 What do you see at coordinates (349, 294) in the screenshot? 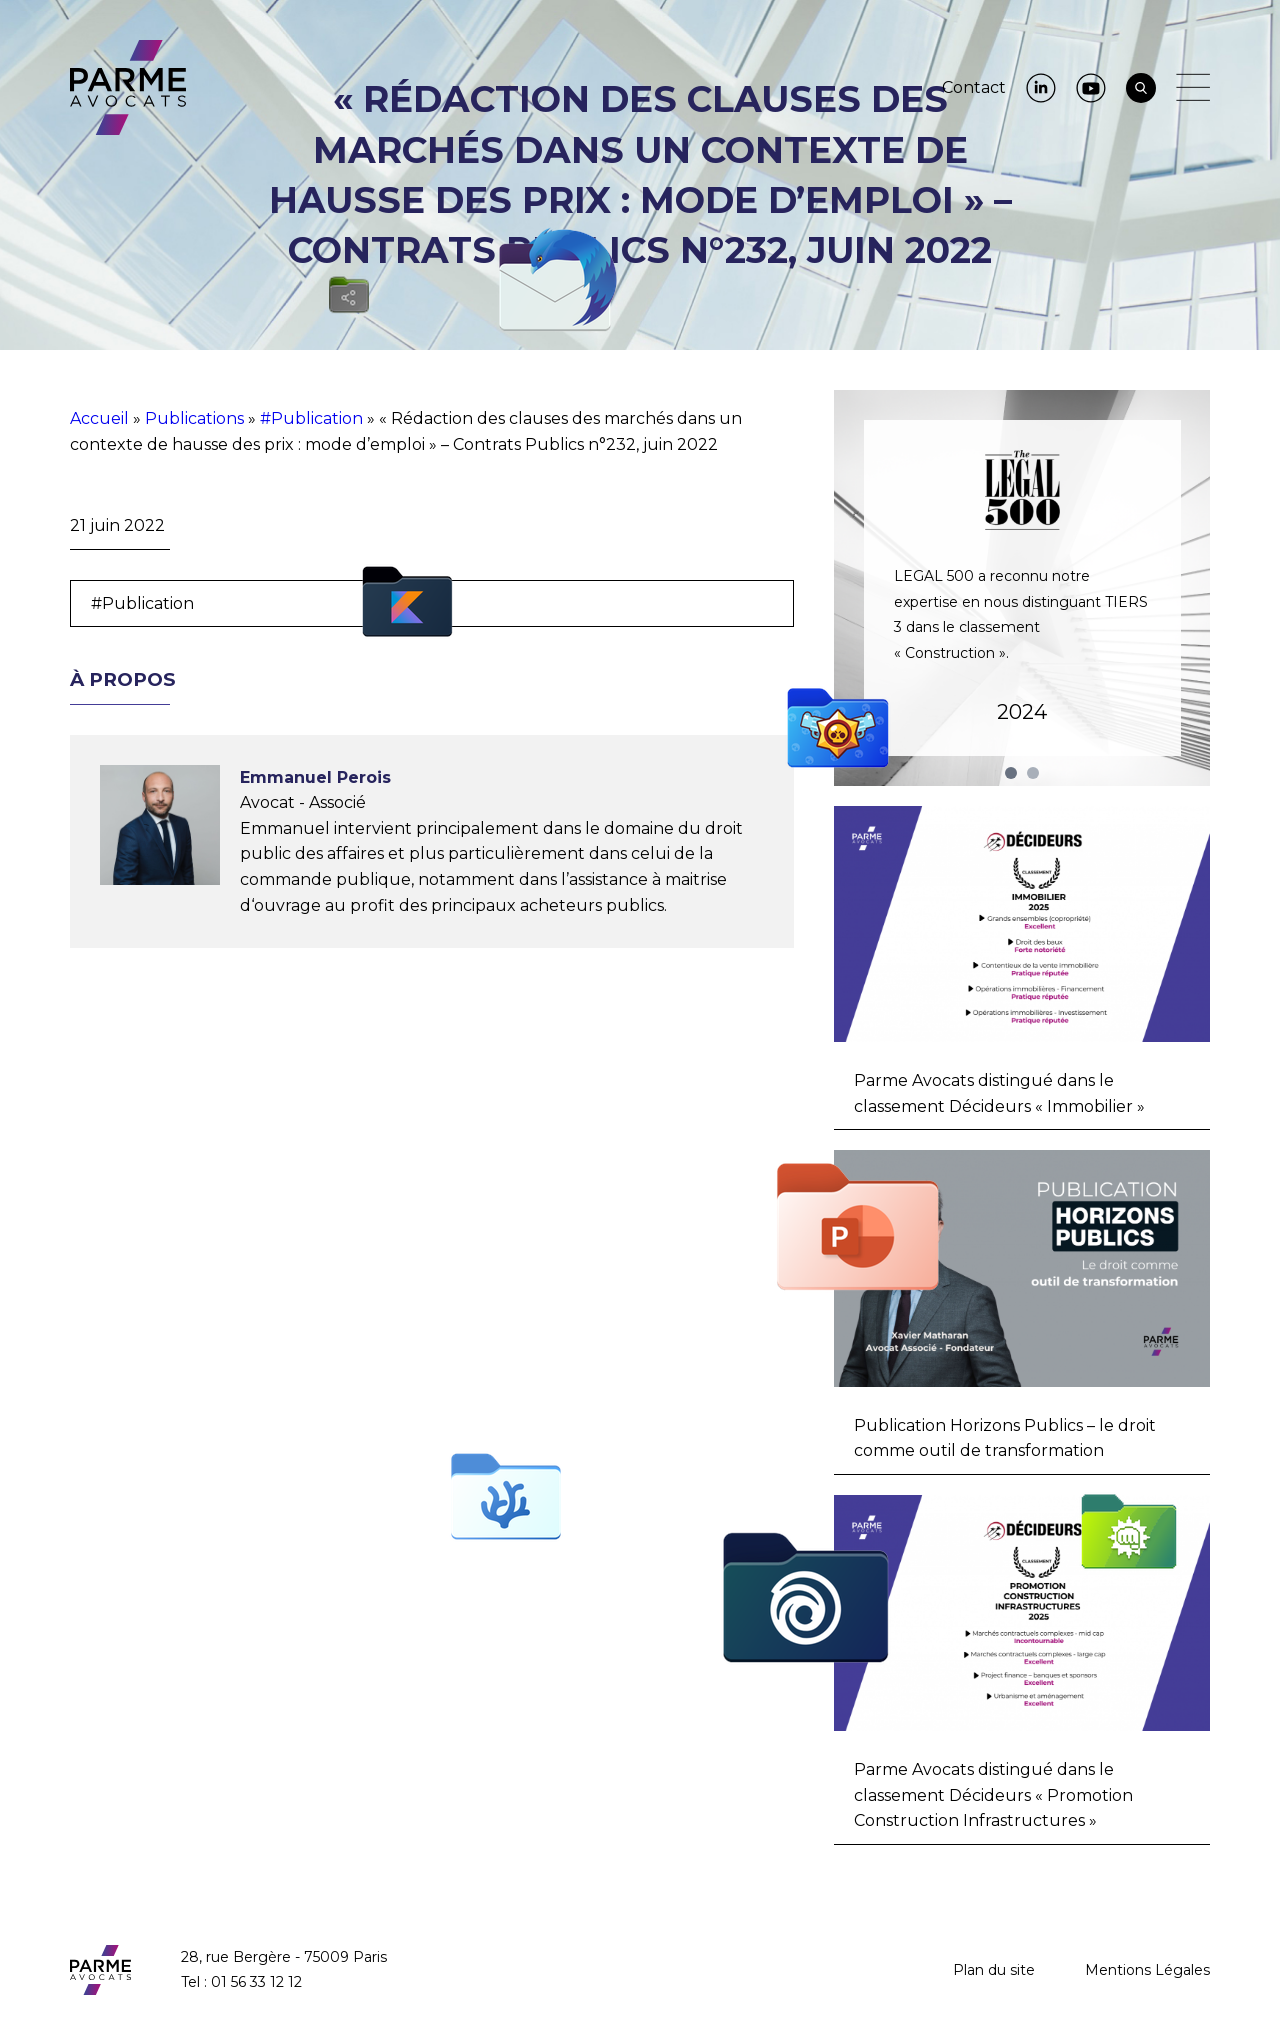
I see `access your public shared folder` at bounding box center [349, 294].